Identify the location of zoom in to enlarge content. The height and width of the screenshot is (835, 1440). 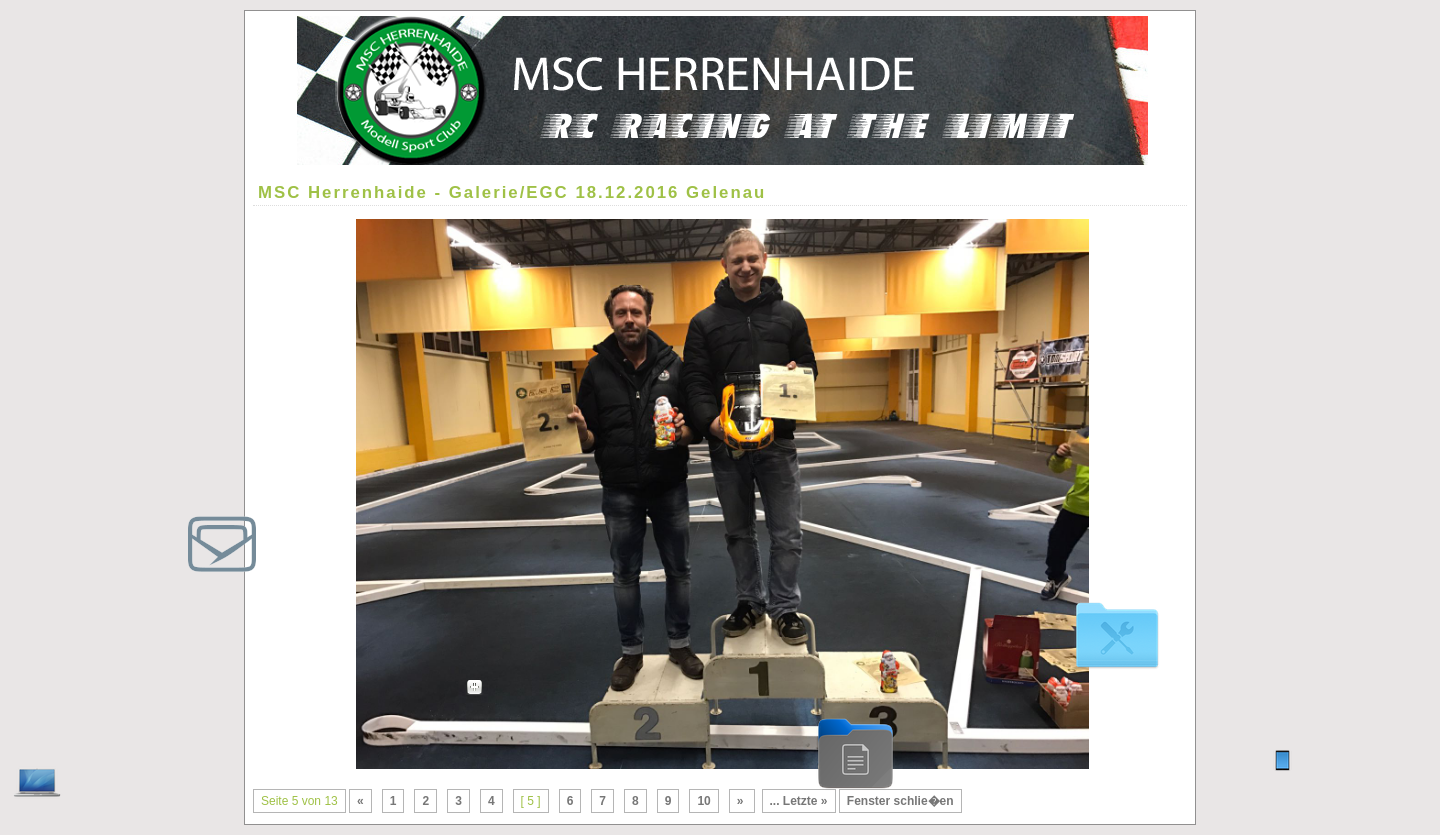
(474, 686).